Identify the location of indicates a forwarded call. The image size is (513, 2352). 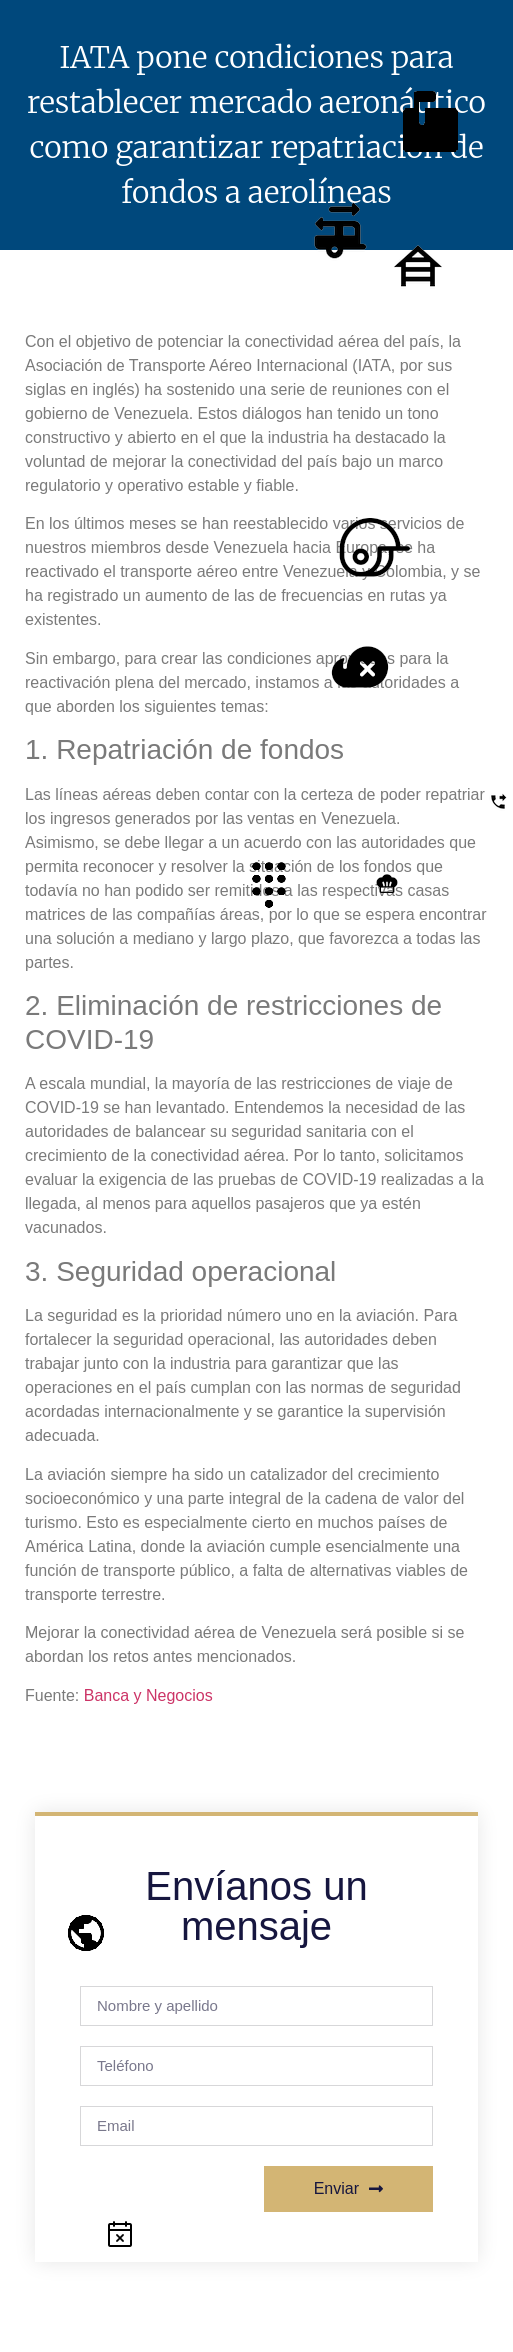
(498, 802).